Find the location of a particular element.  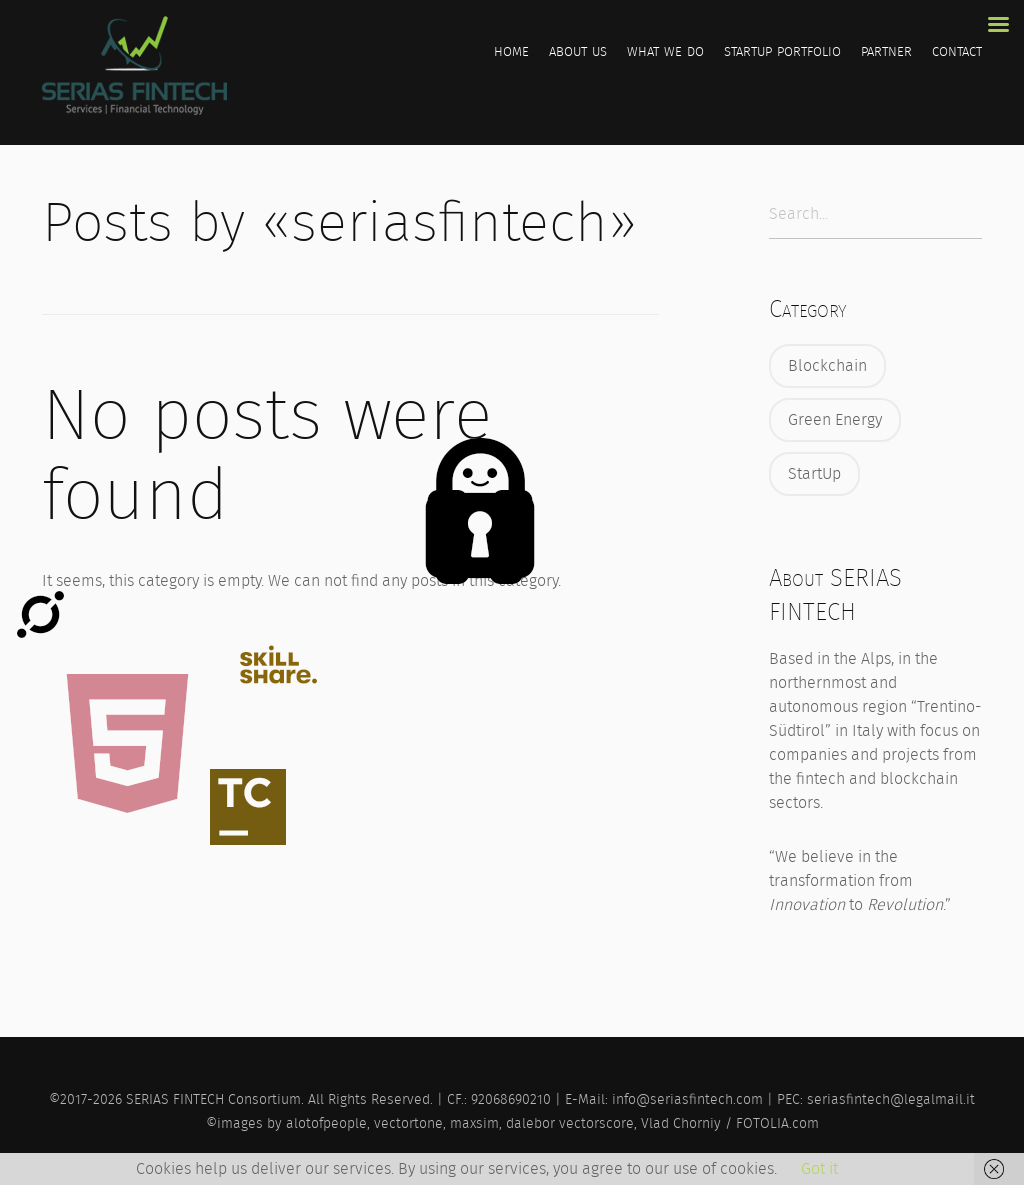

icon logo for the simple-icons project is located at coordinates (40, 614).